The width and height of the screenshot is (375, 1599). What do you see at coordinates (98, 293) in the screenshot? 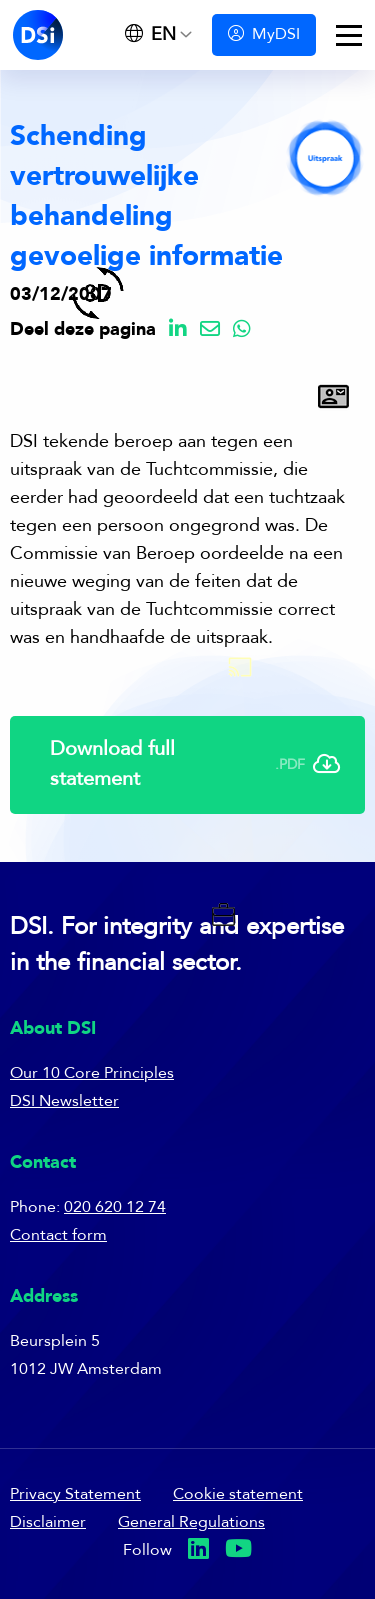
I see `rotate object to view in 3d` at bounding box center [98, 293].